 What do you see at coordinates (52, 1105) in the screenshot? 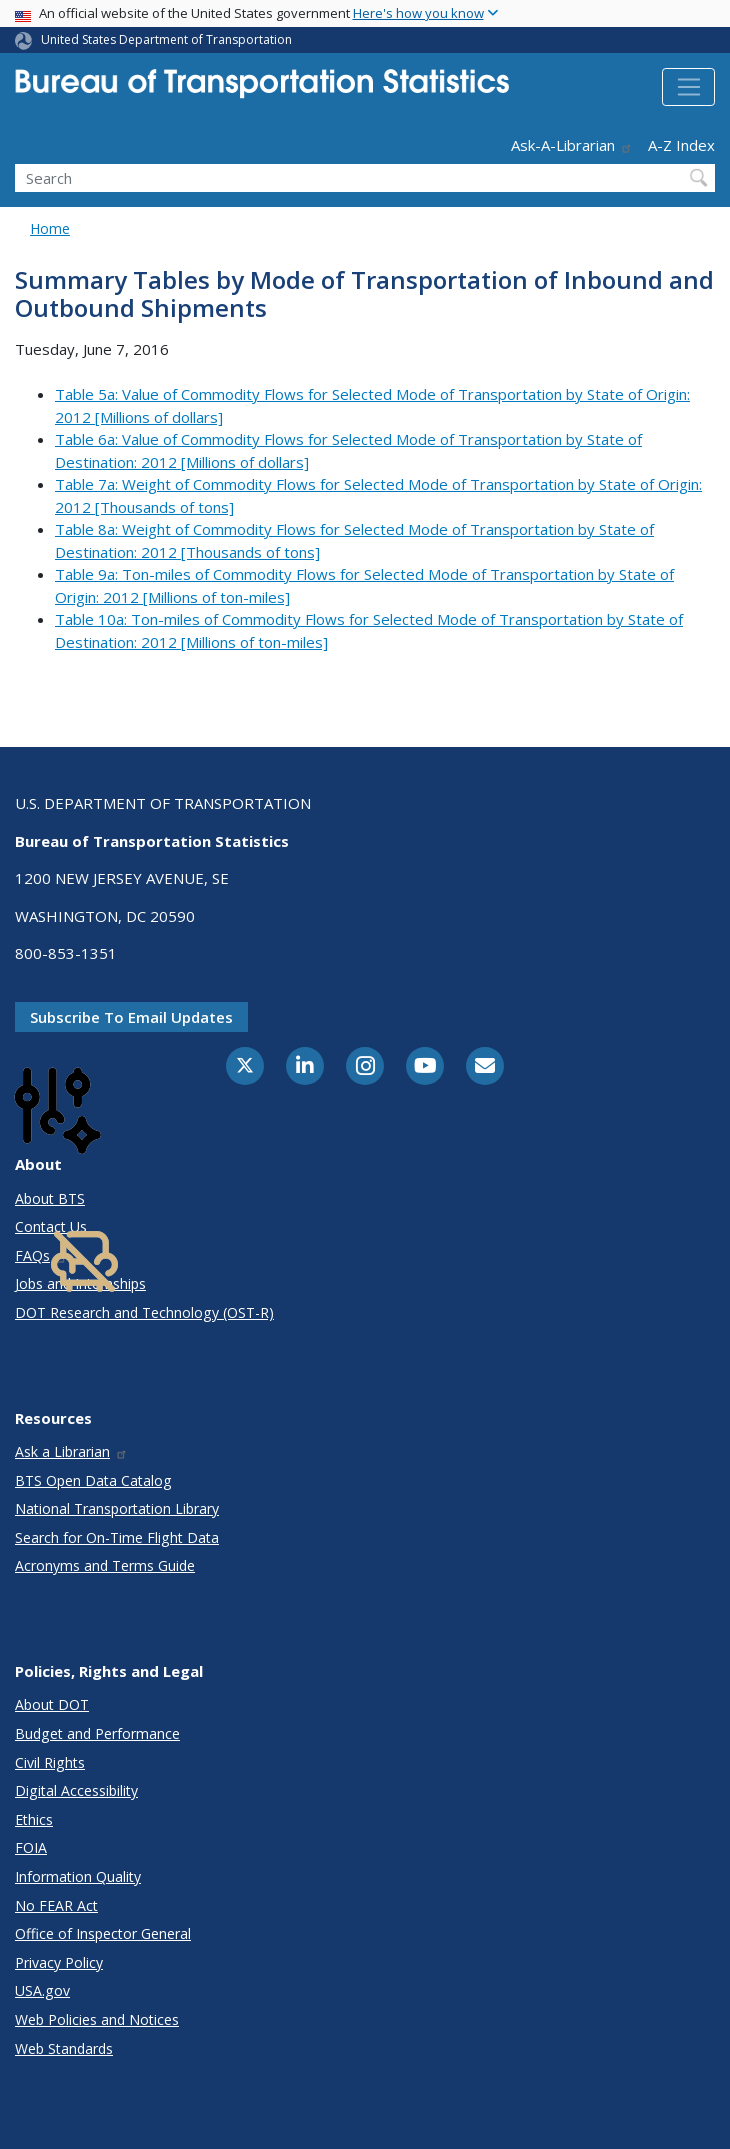
I see `access AI-powered or smart settings adjustments` at bounding box center [52, 1105].